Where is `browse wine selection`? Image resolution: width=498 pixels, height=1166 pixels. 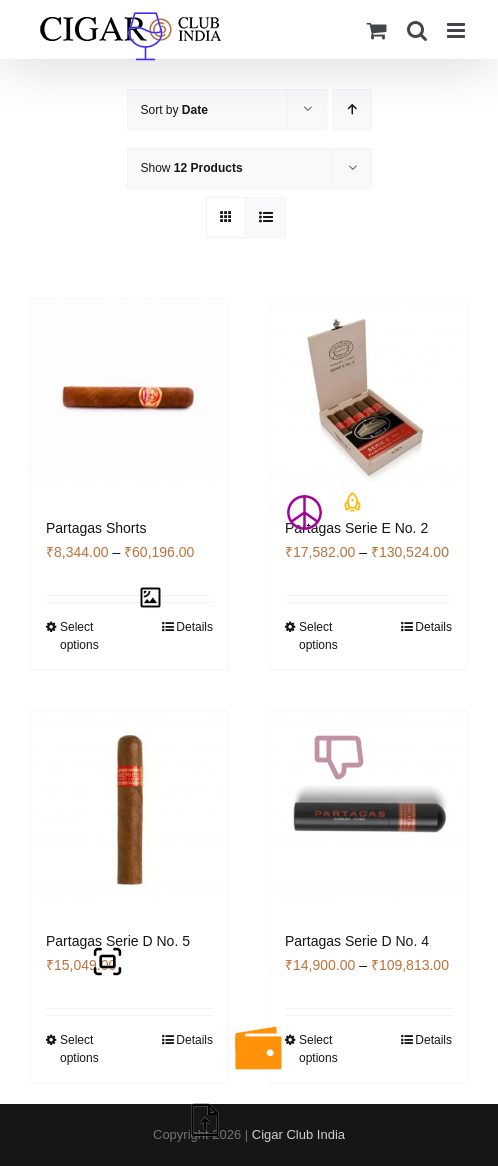
browse wine selection is located at coordinates (145, 34).